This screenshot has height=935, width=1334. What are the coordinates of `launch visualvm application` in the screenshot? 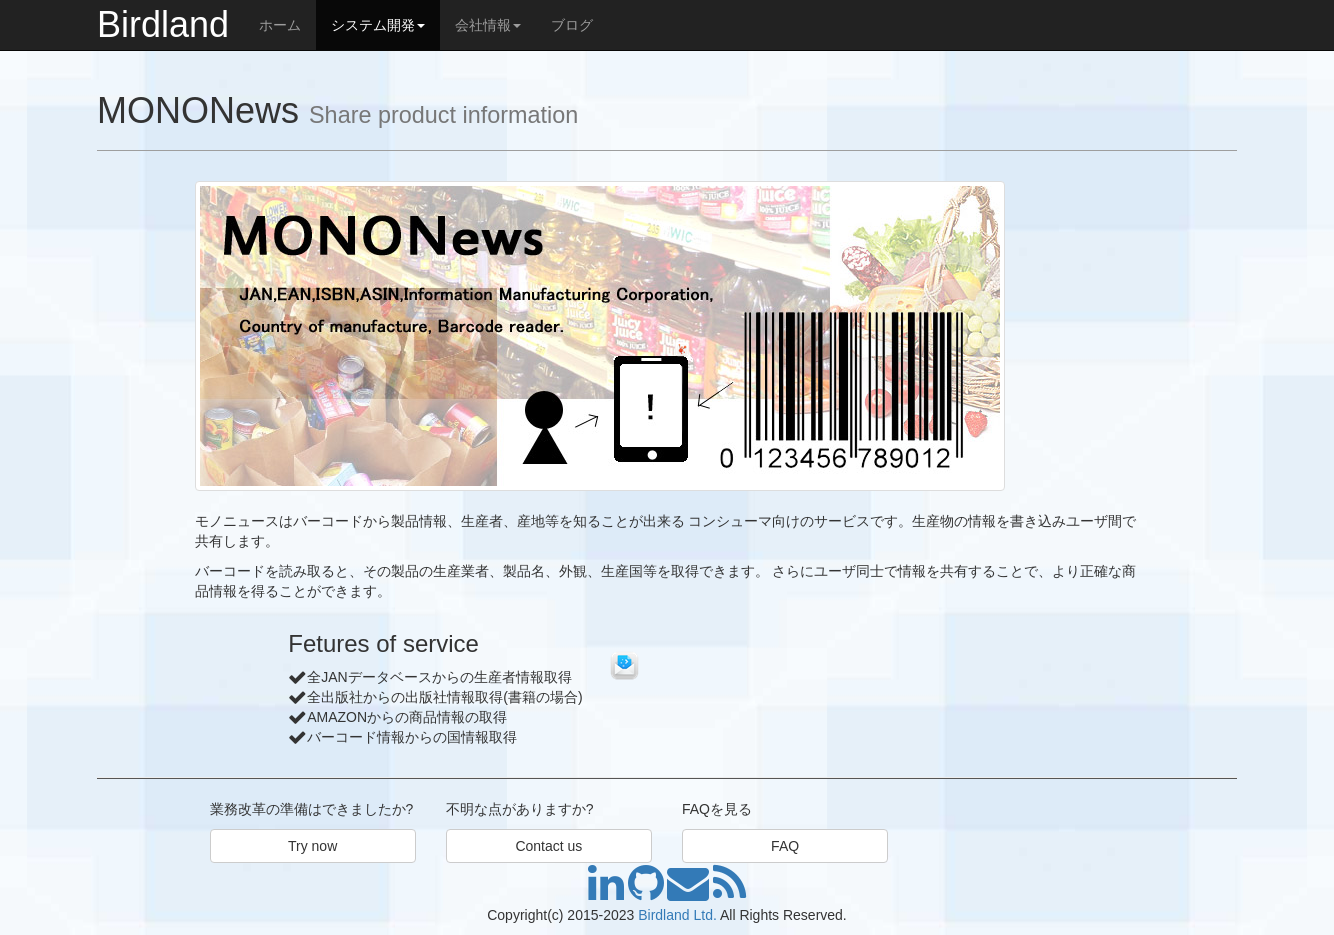 It's located at (682, 349).